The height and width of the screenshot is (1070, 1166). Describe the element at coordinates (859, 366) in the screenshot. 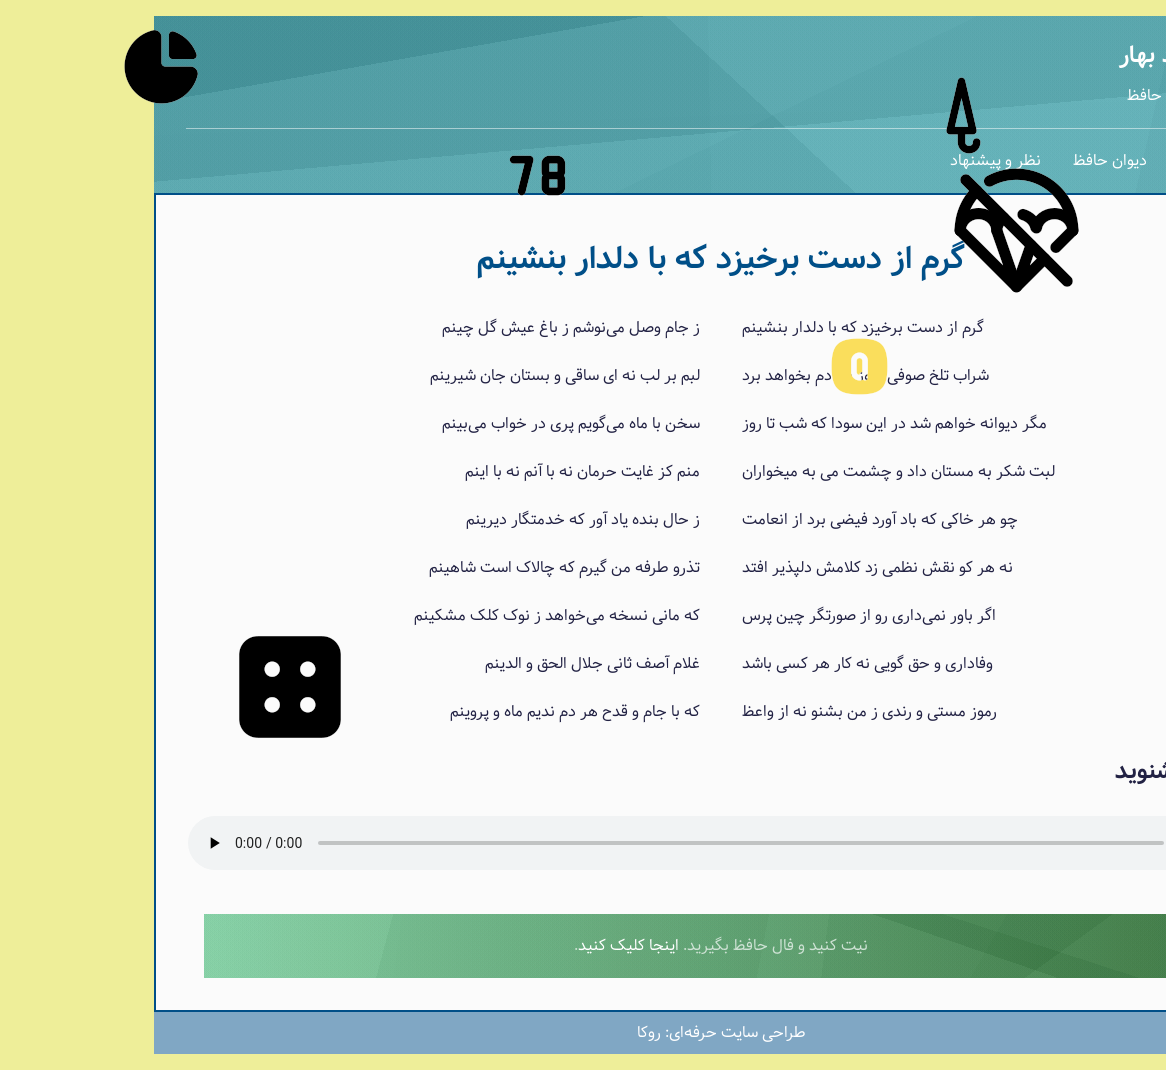

I see `represents the letter Q in a keyboard or text input` at that location.